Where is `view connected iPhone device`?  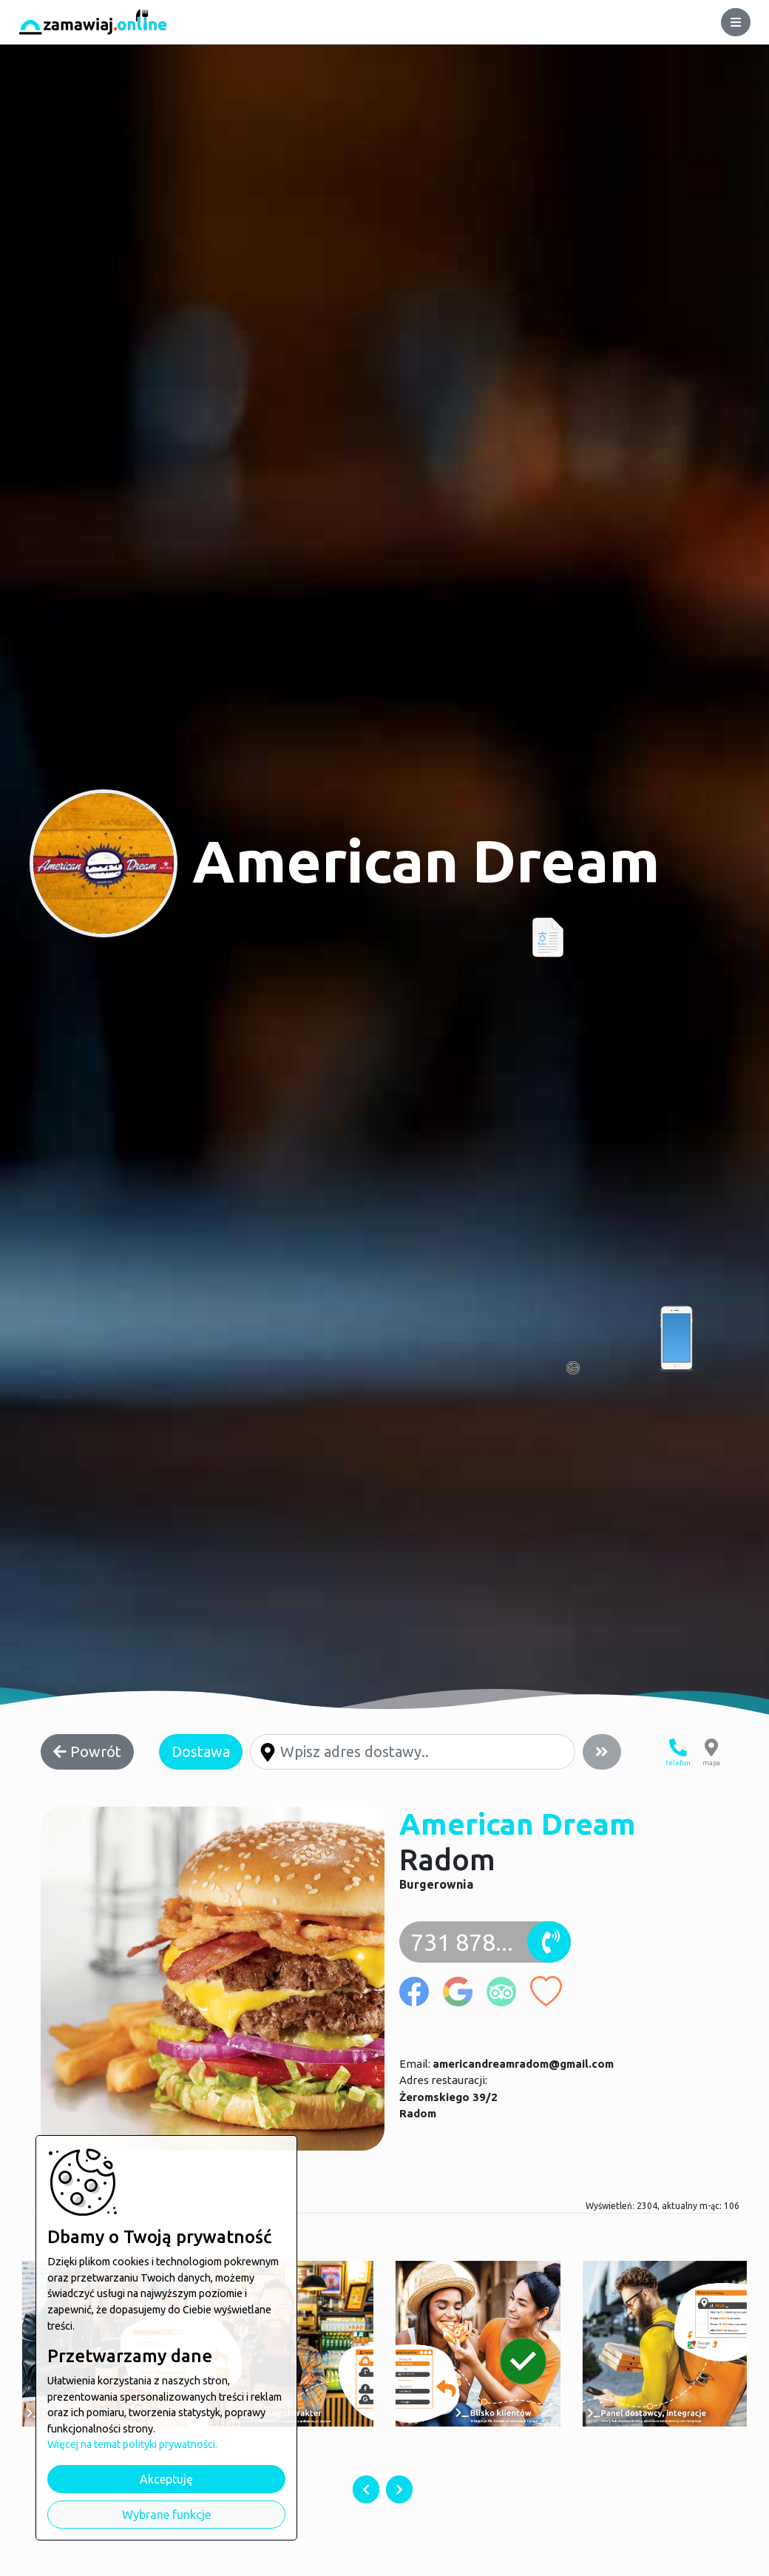
view connected iPhone device is located at coordinates (677, 1339).